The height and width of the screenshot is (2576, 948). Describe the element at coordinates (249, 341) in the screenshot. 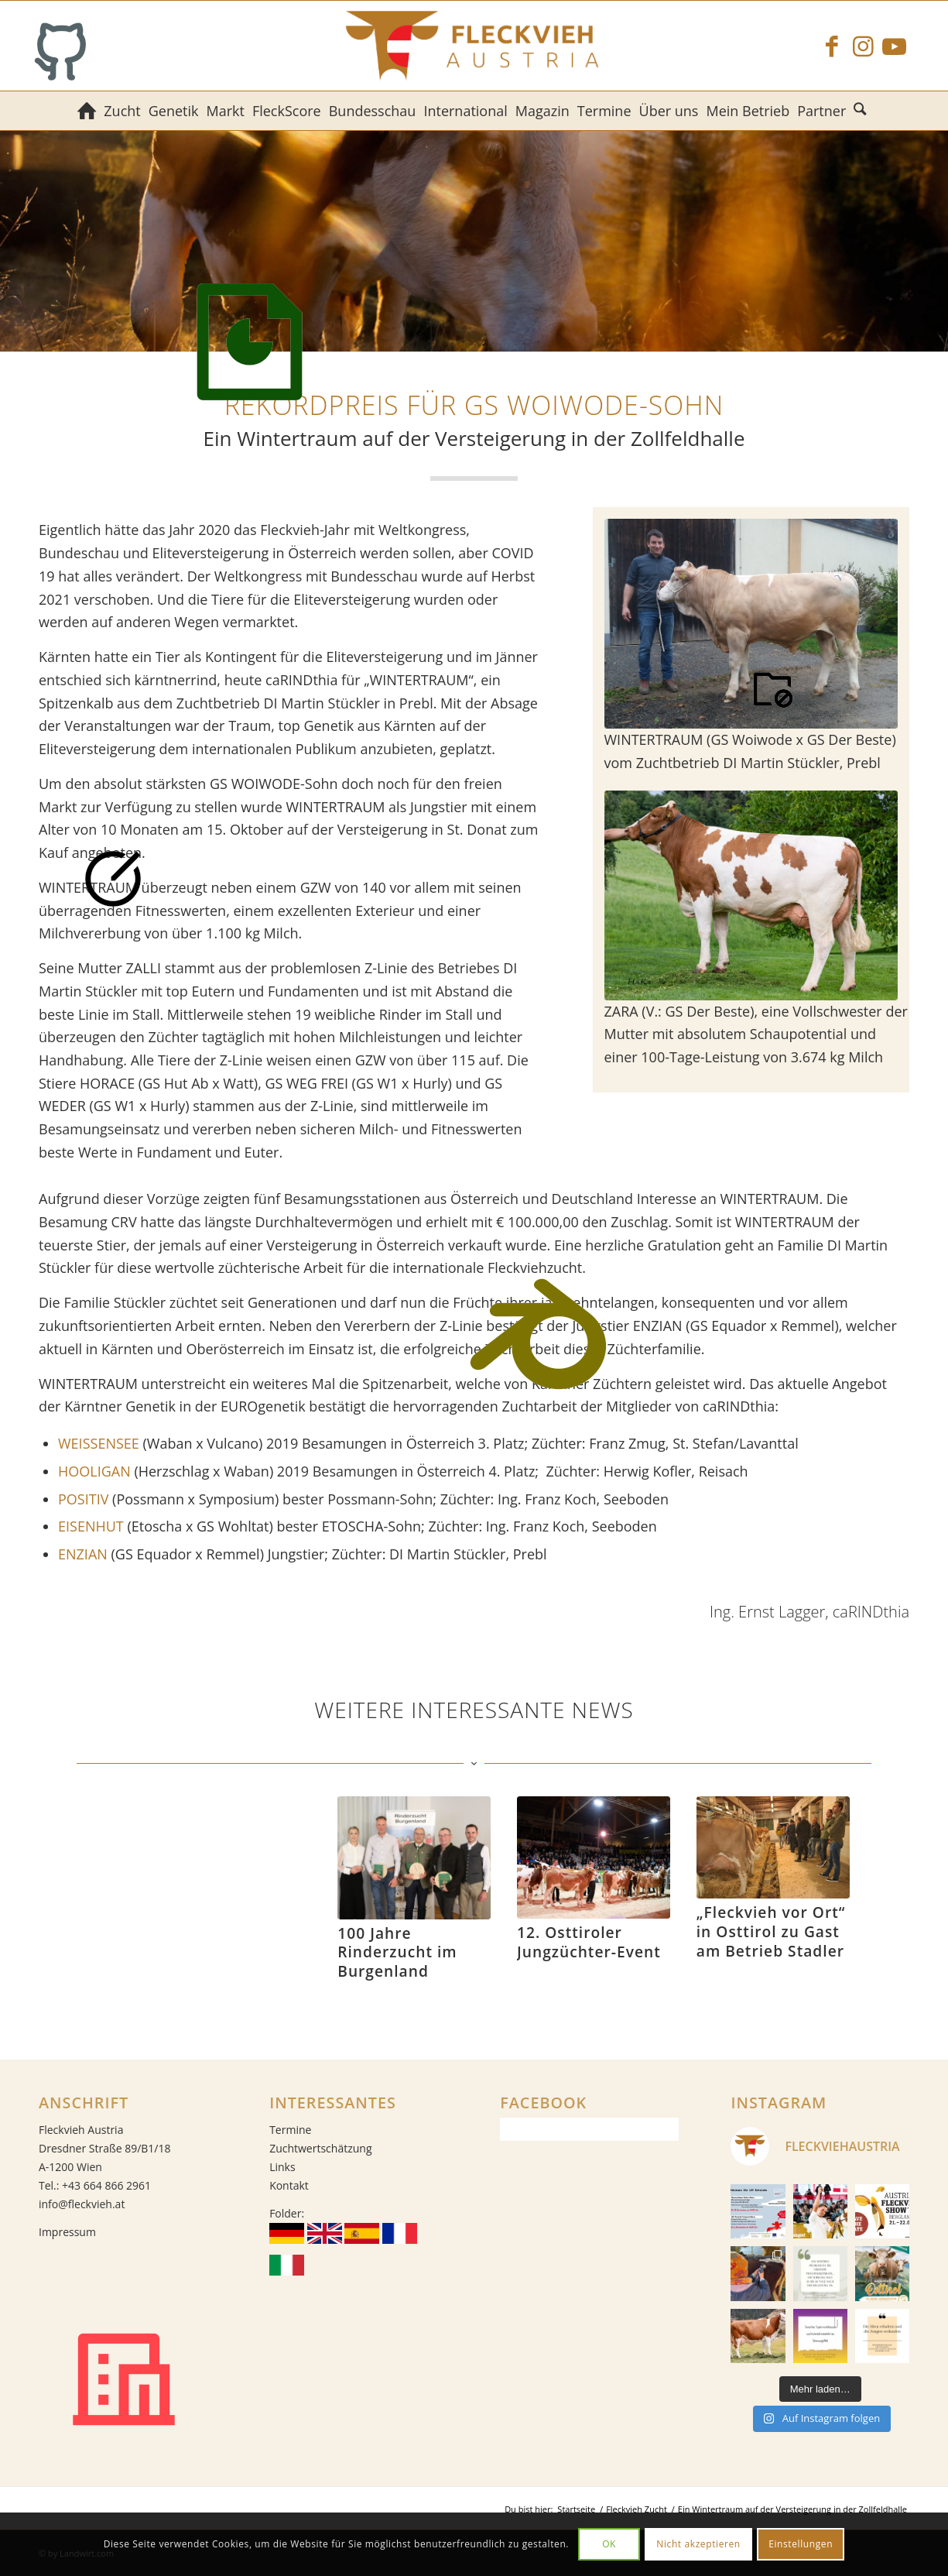

I see `view document with chart data` at that location.